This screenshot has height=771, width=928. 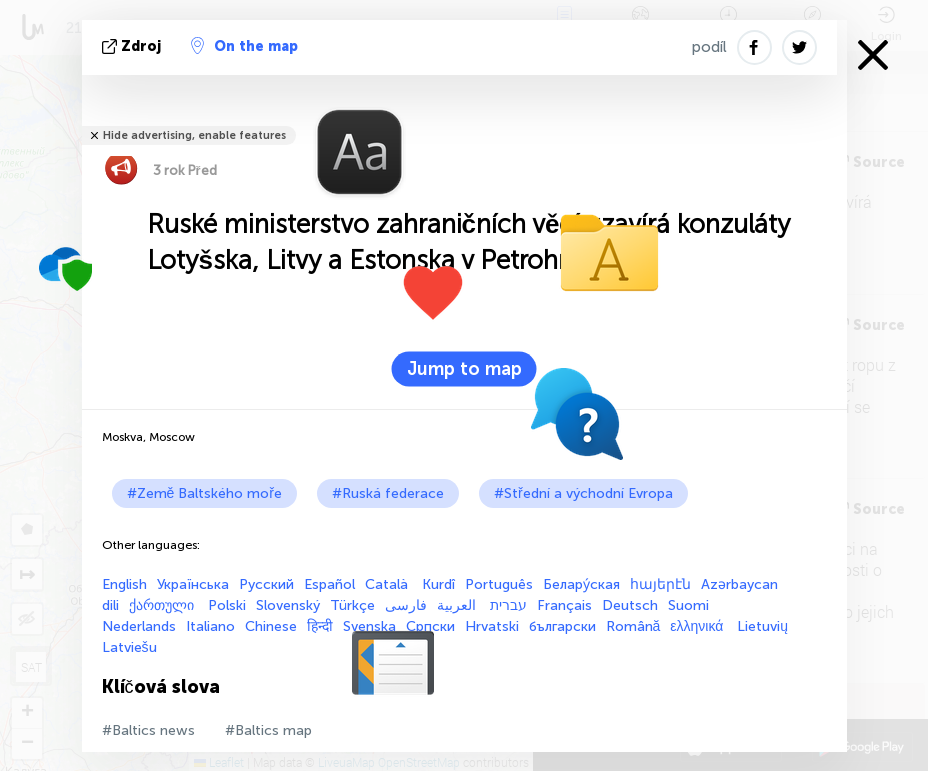 What do you see at coordinates (433, 293) in the screenshot?
I see `mark item as favorite` at bounding box center [433, 293].